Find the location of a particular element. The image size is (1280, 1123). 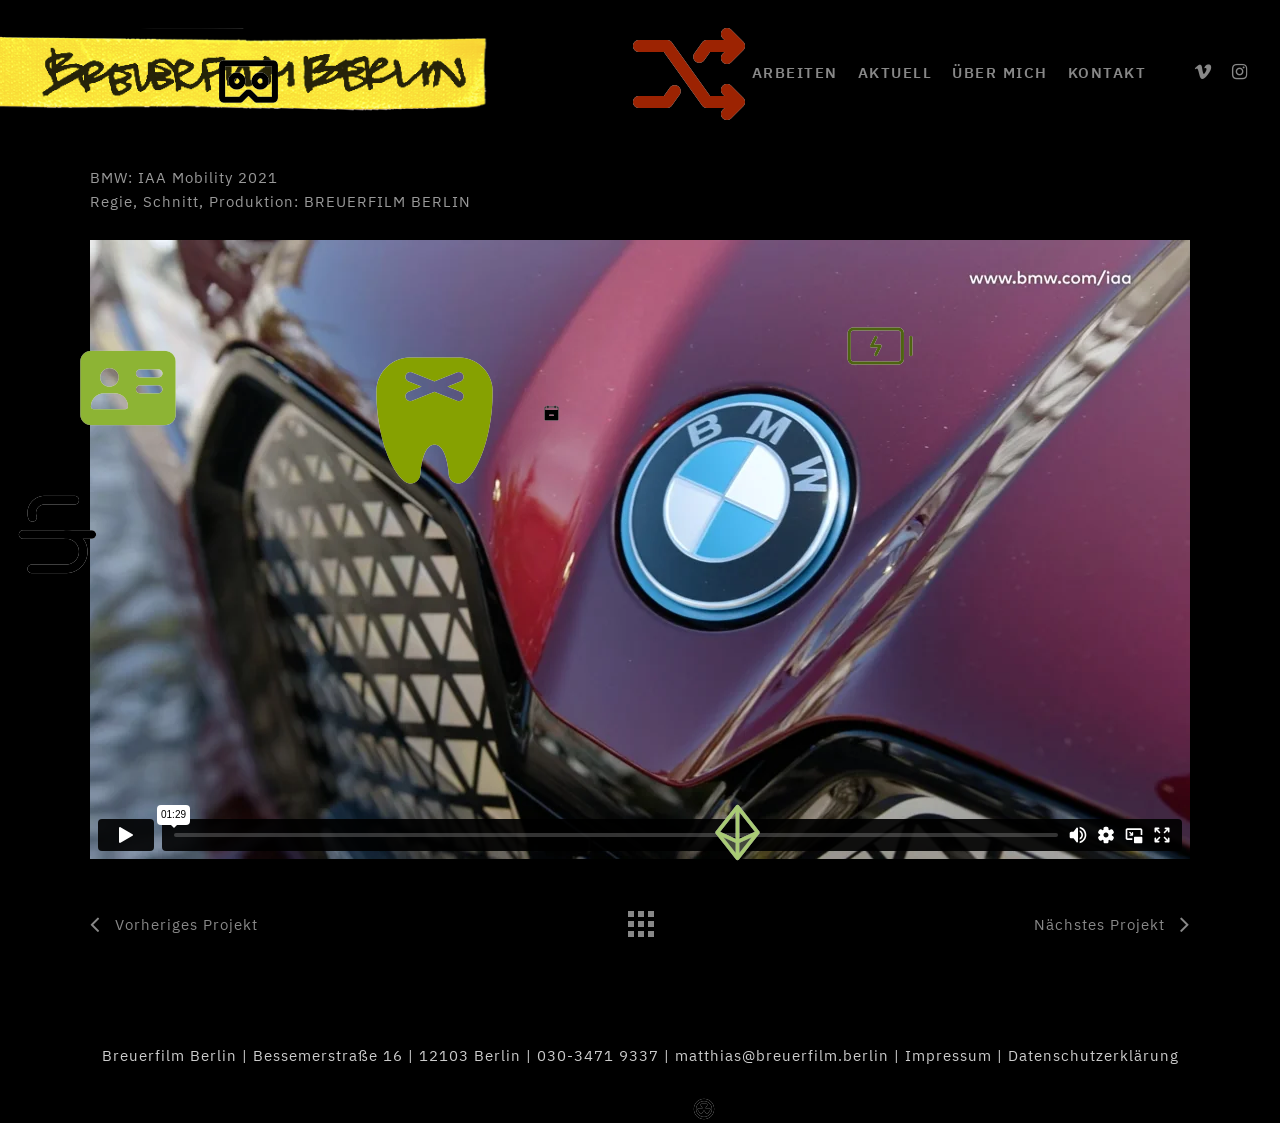

shuffle or randomize playlist order is located at coordinates (687, 74).